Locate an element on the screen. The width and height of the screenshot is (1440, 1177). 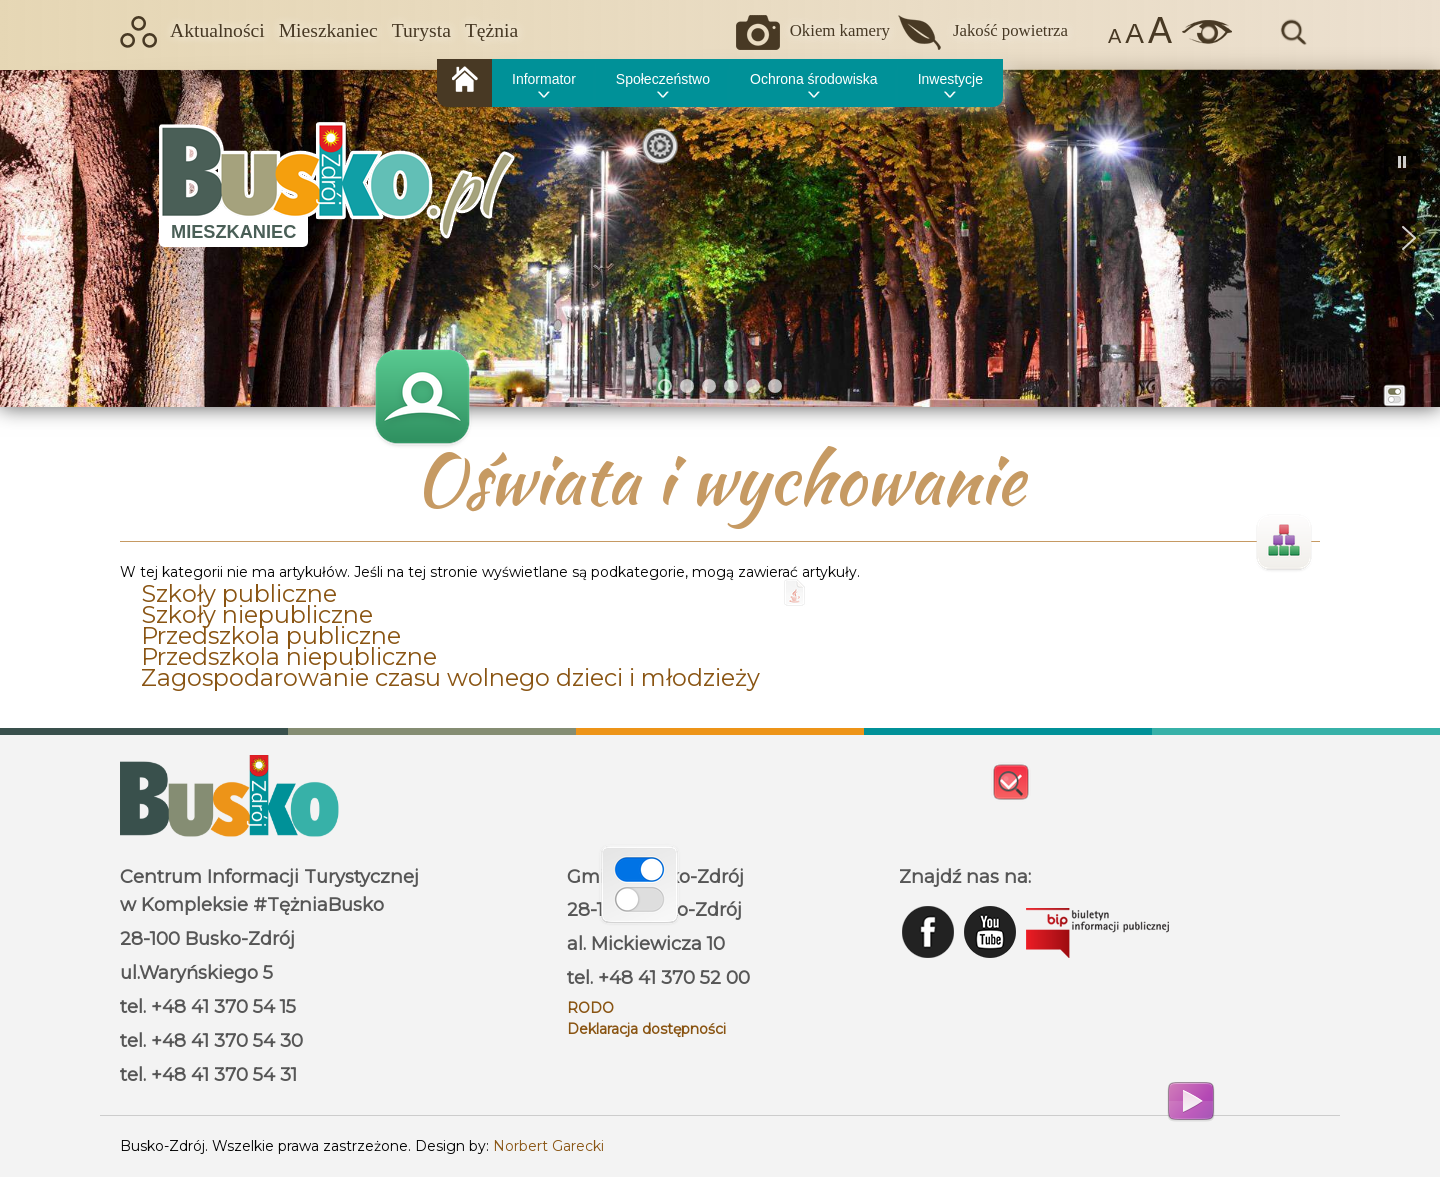
view file properties and settings is located at coordinates (660, 146).